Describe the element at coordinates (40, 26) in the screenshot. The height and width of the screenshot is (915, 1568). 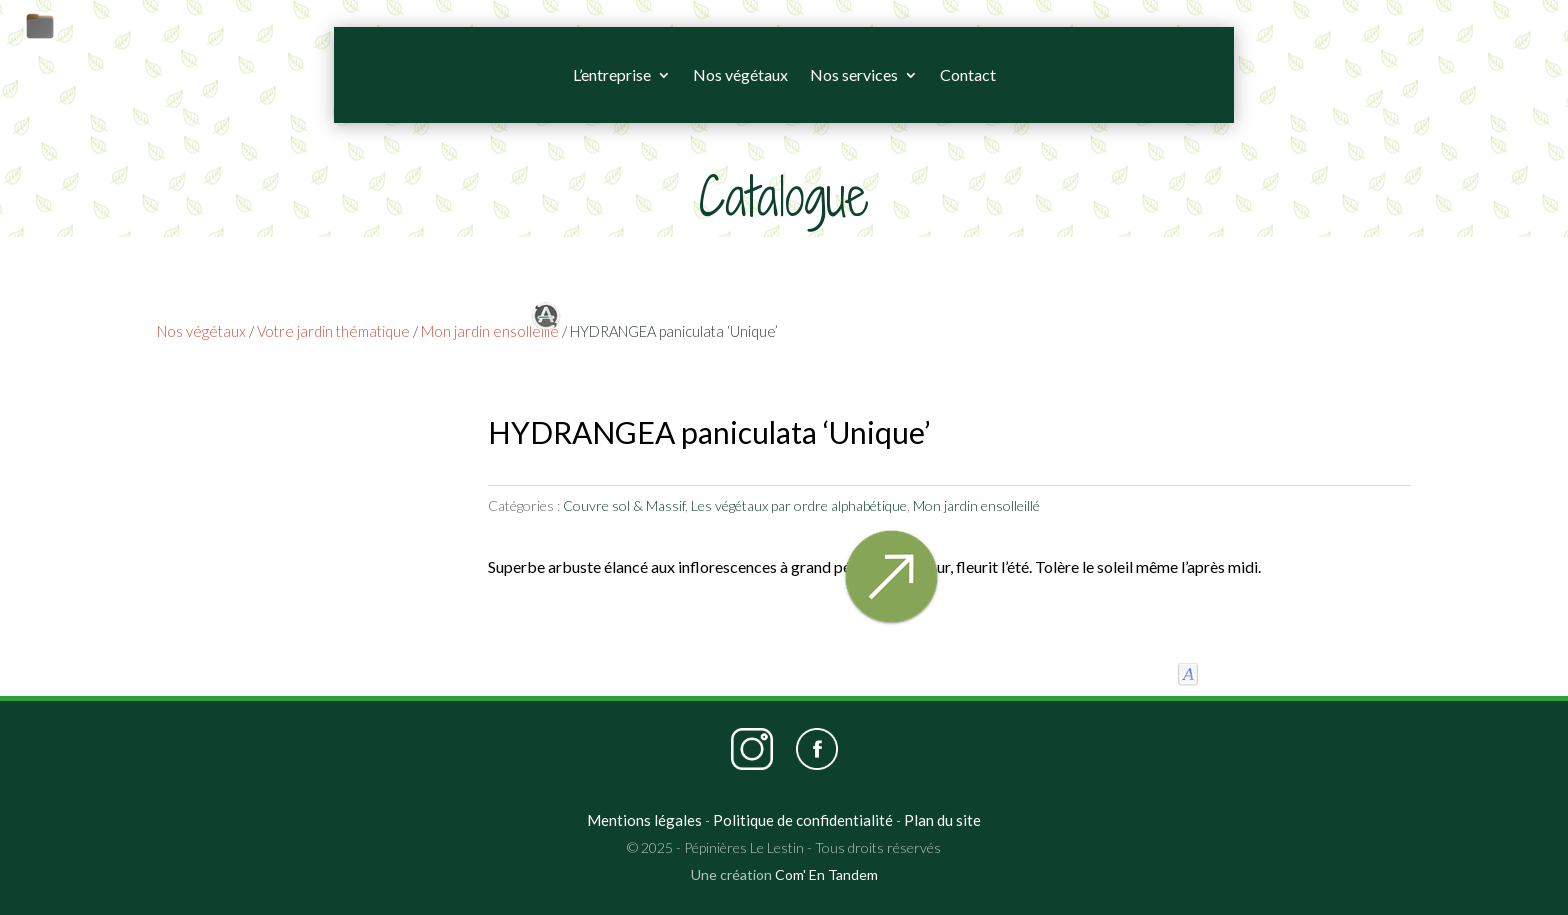
I see `open a folder to view its contents` at that location.